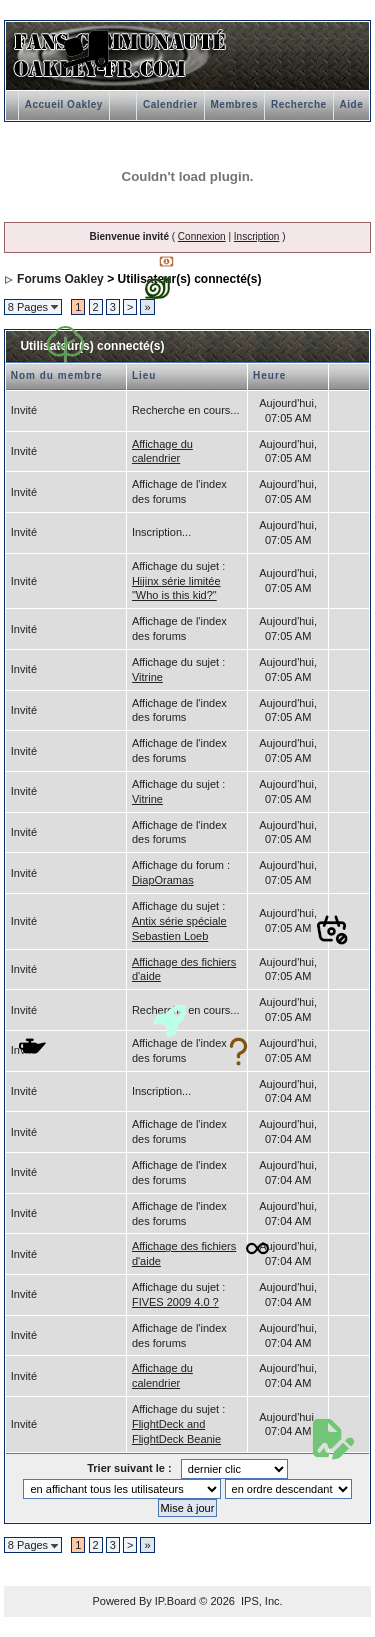 The height and width of the screenshot is (1637, 375). I want to click on cancel or remove shopping basket, so click(331, 928).